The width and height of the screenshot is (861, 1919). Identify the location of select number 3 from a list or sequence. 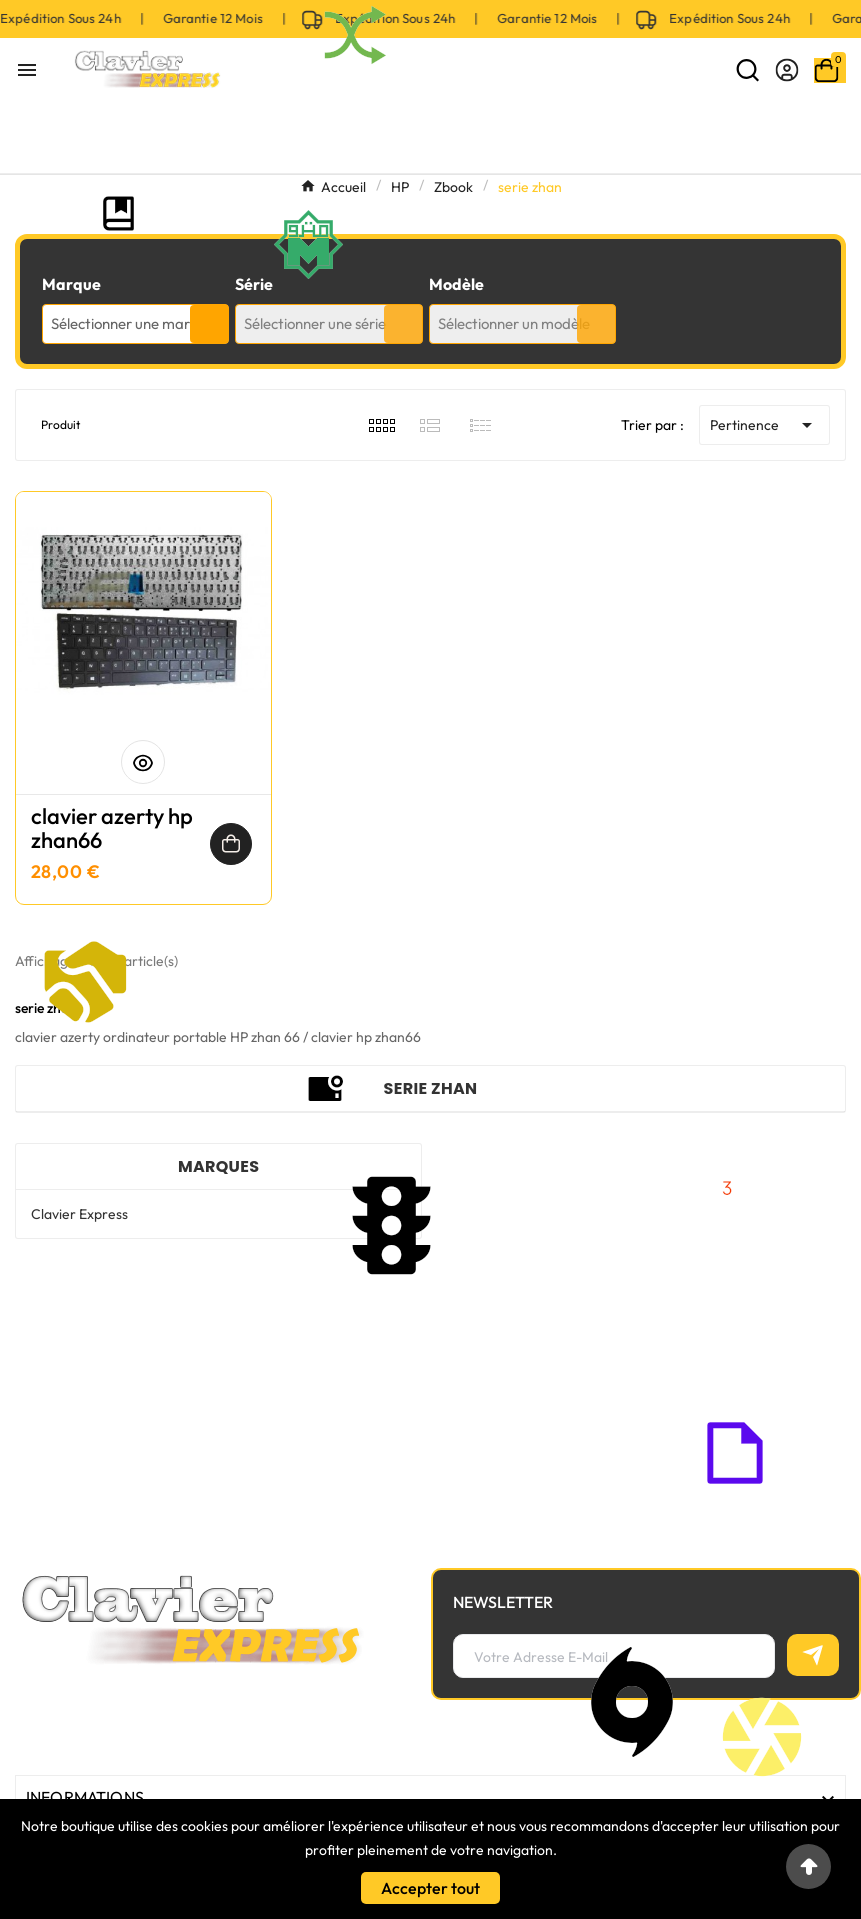
(727, 1188).